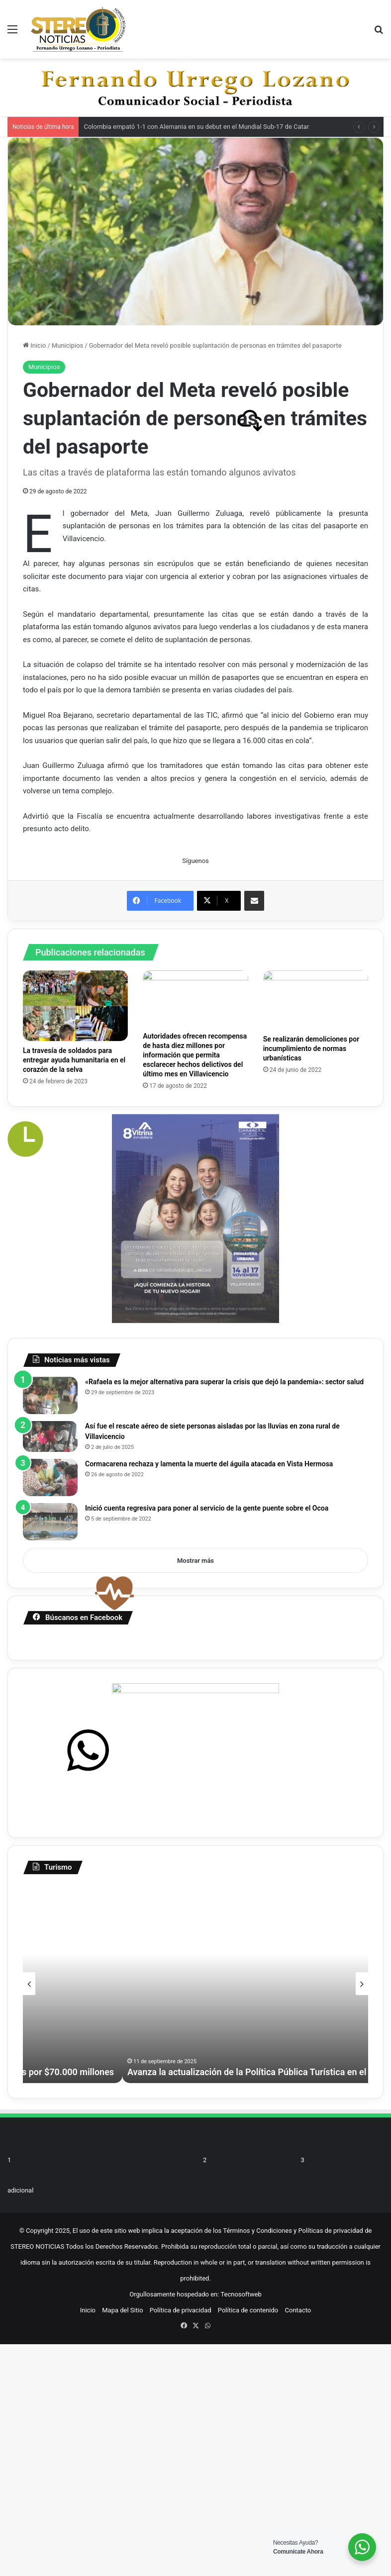 Image resolution: width=391 pixels, height=2576 pixels. Describe the element at coordinates (25, 1139) in the screenshot. I see `view time or clock settings` at that location.